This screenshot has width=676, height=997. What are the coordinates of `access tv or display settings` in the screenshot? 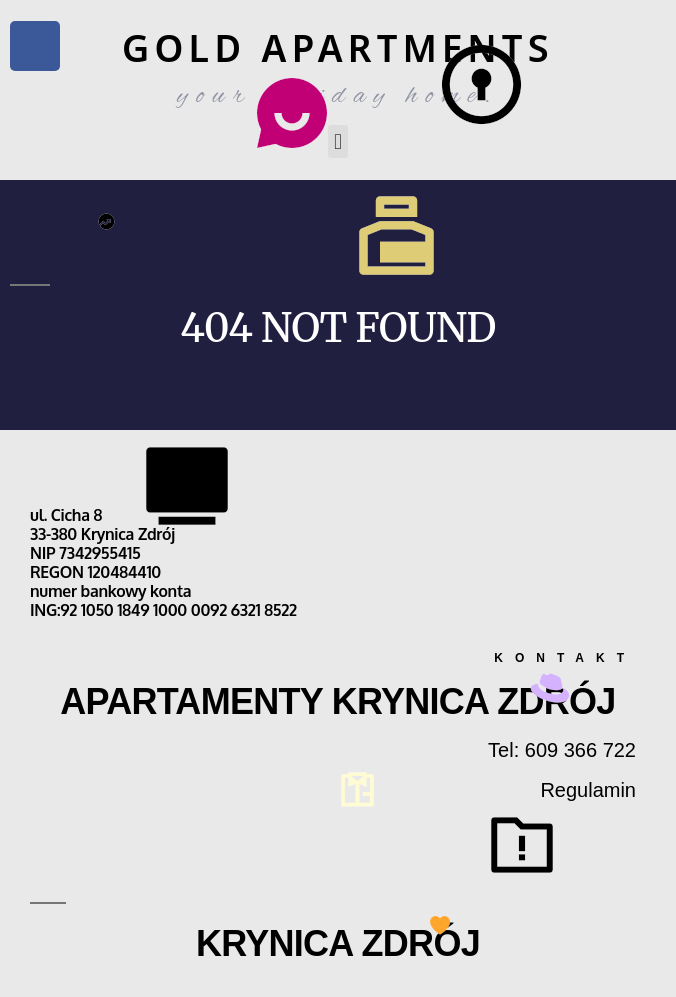 It's located at (187, 484).